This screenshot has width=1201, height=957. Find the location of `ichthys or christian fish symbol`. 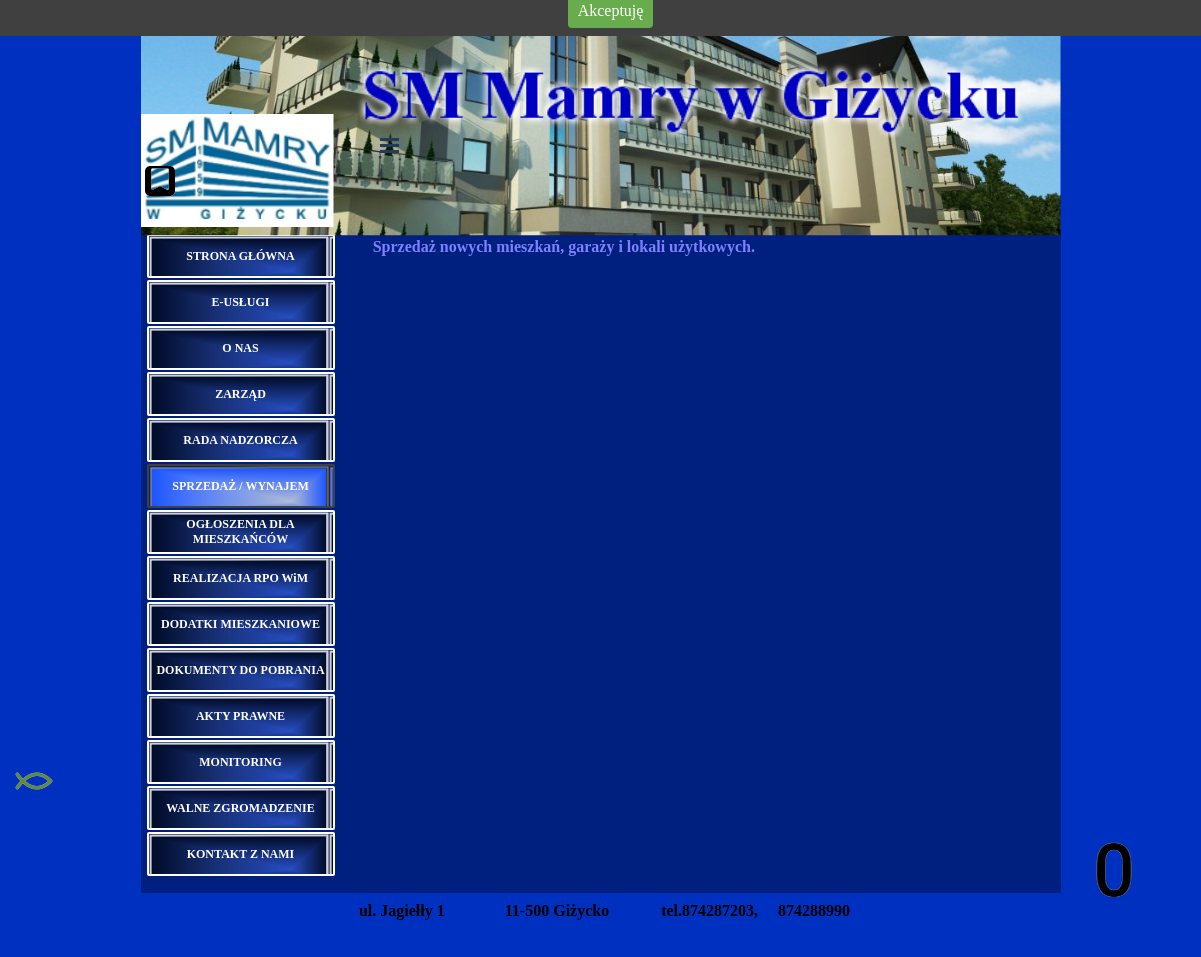

ichthys or christian fish symbol is located at coordinates (34, 781).